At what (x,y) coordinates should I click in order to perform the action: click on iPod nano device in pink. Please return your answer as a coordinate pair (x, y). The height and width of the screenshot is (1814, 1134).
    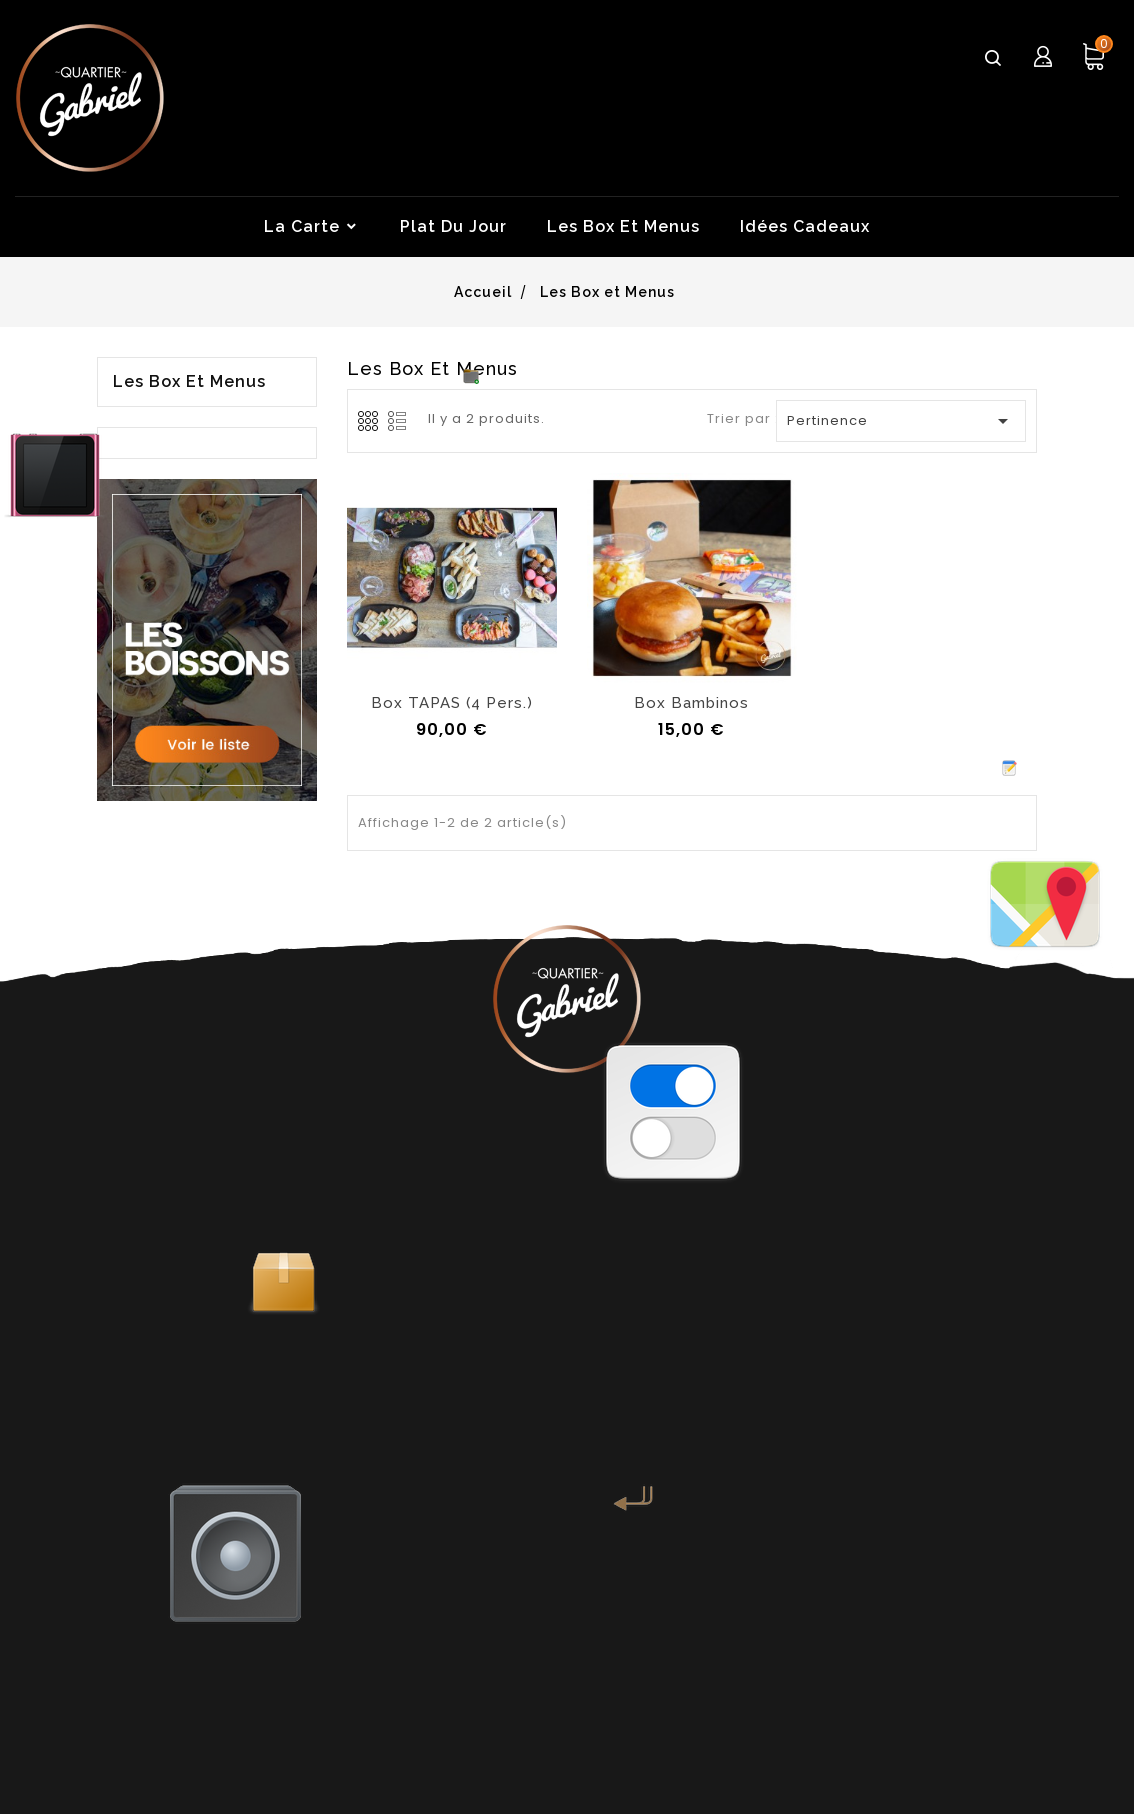
    Looking at the image, I should click on (55, 475).